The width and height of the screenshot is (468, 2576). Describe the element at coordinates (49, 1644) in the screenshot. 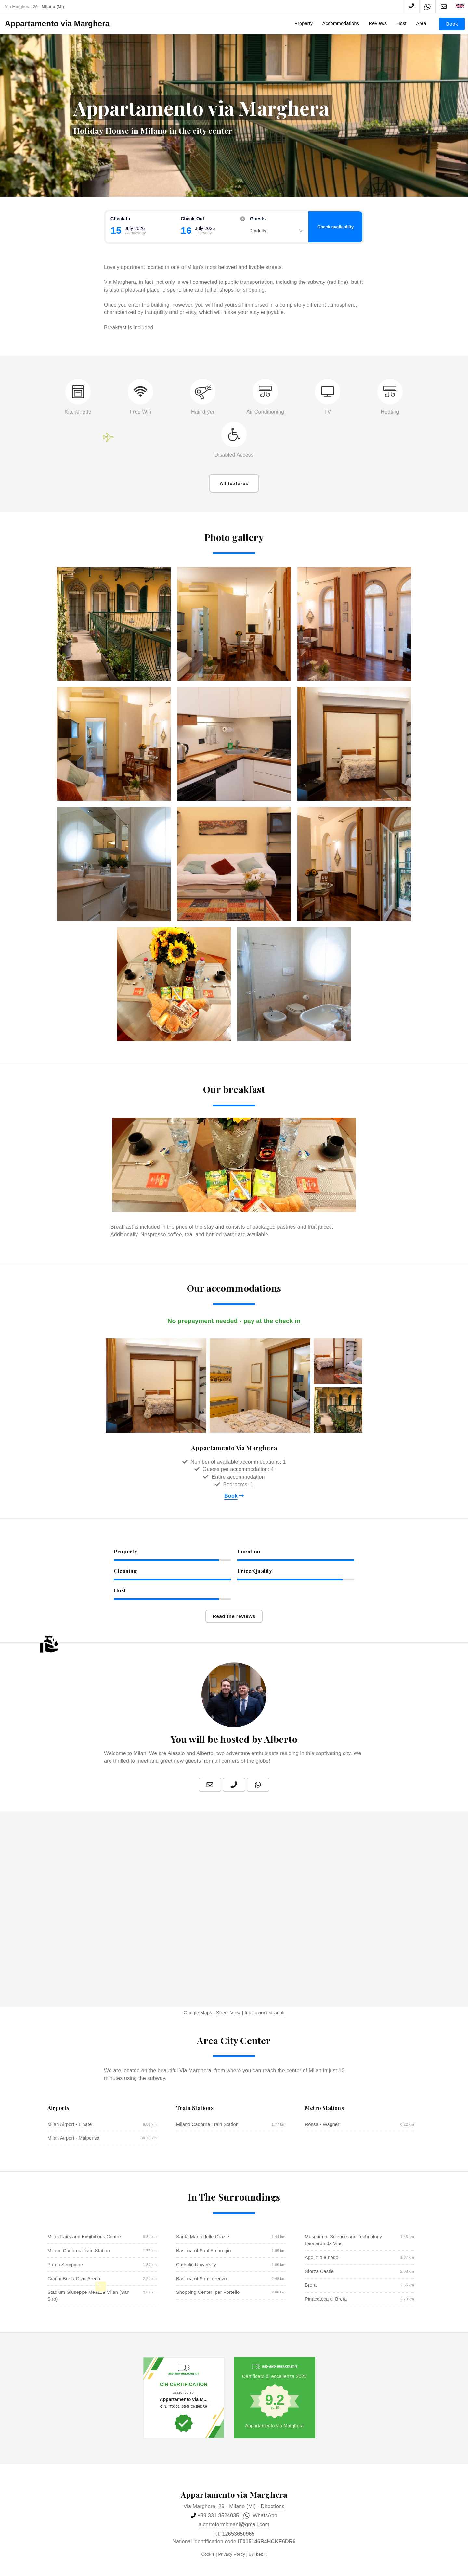

I see `hand sanitizer or hand washing station available` at that location.